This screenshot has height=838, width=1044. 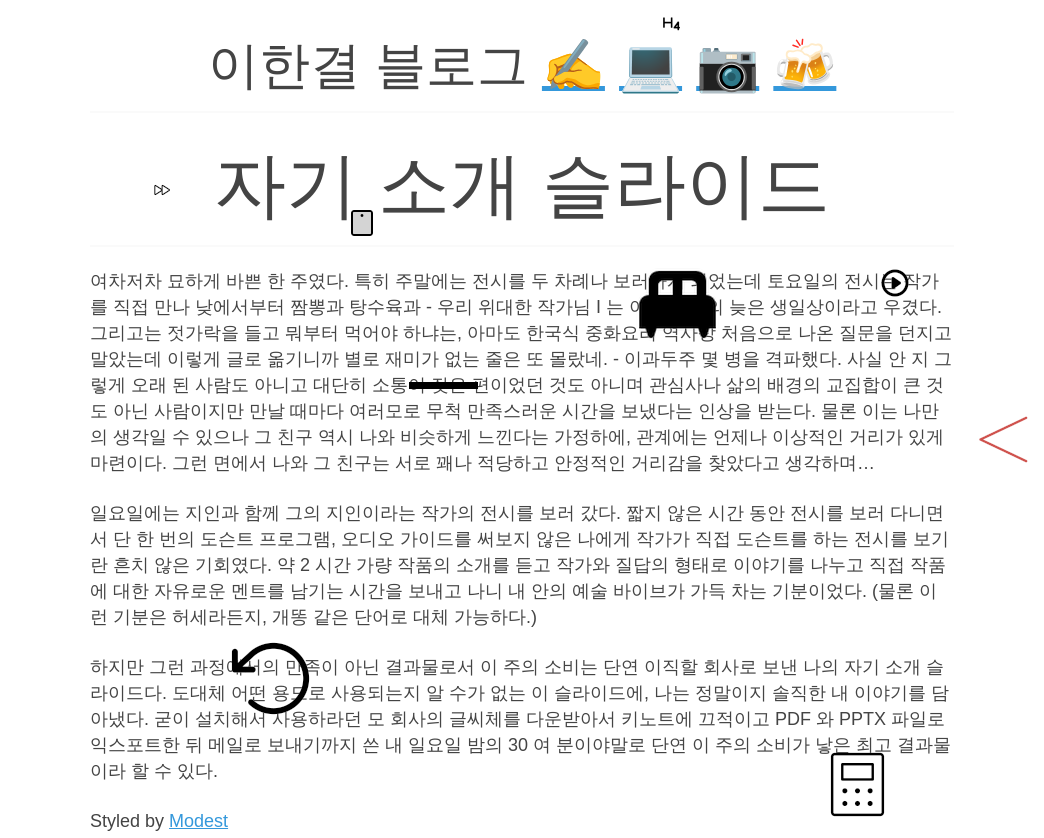 What do you see at coordinates (1004, 439) in the screenshot?
I see `go back to the previous screen` at bounding box center [1004, 439].